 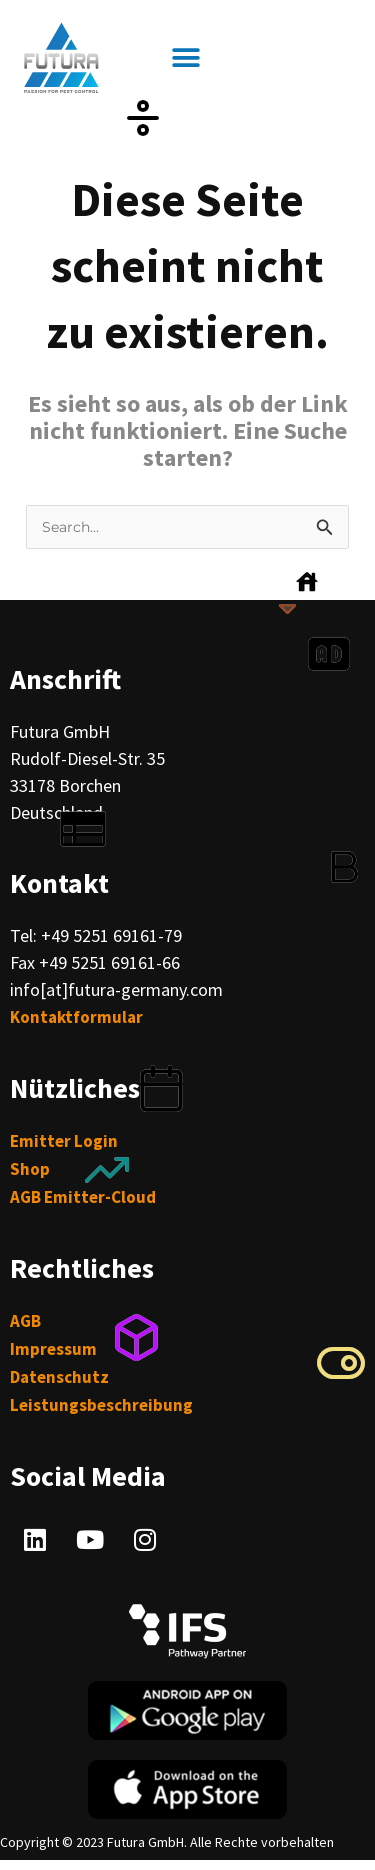 What do you see at coordinates (83, 829) in the screenshot?
I see `view data in table format` at bounding box center [83, 829].